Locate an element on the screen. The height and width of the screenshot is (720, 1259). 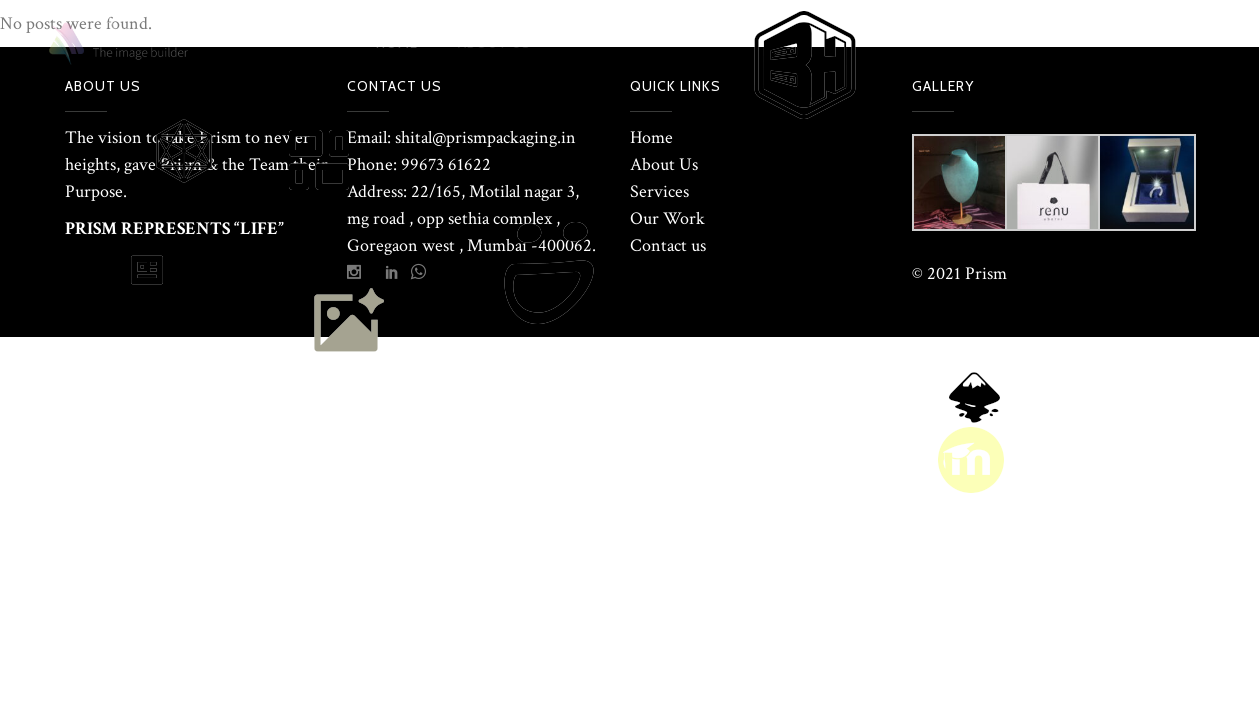
OpenJS Foundation logo is located at coordinates (184, 151).